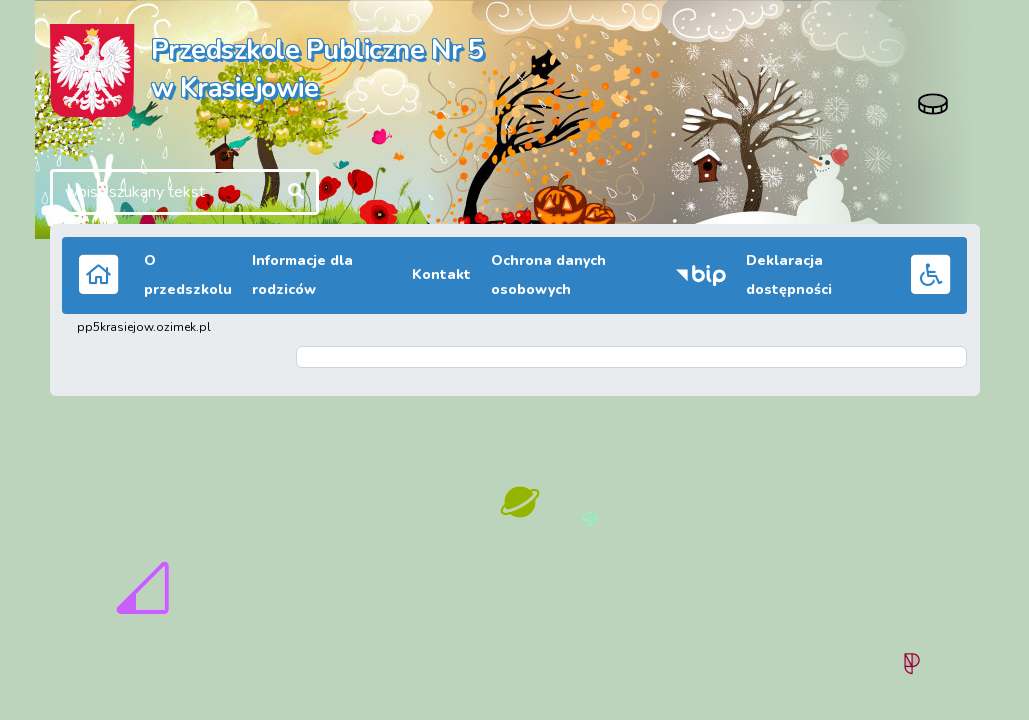 This screenshot has height=720, width=1029. What do you see at coordinates (147, 590) in the screenshot?
I see `indicates weak cellular signal strength` at bounding box center [147, 590].